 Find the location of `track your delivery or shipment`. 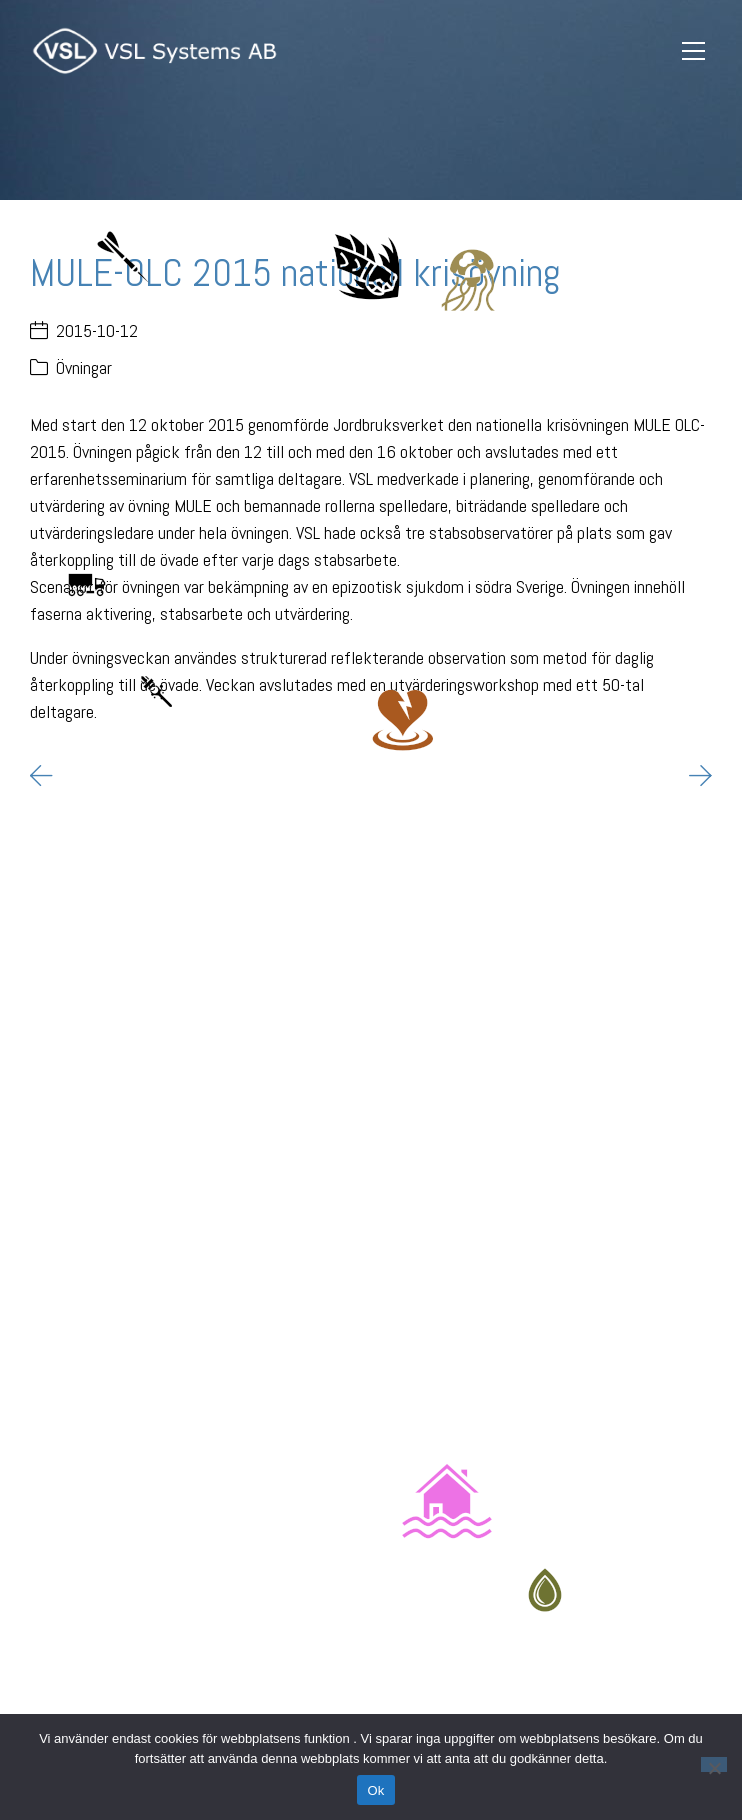

track your delivery or shipment is located at coordinates (87, 585).